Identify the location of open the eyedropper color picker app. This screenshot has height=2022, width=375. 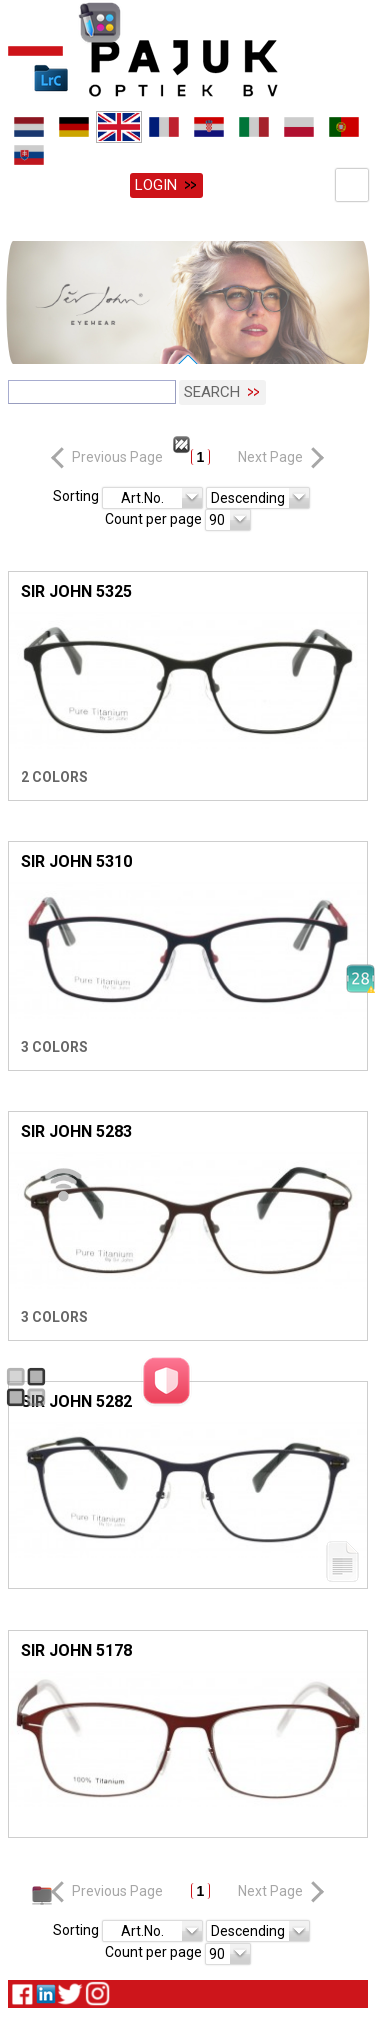
(100, 22).